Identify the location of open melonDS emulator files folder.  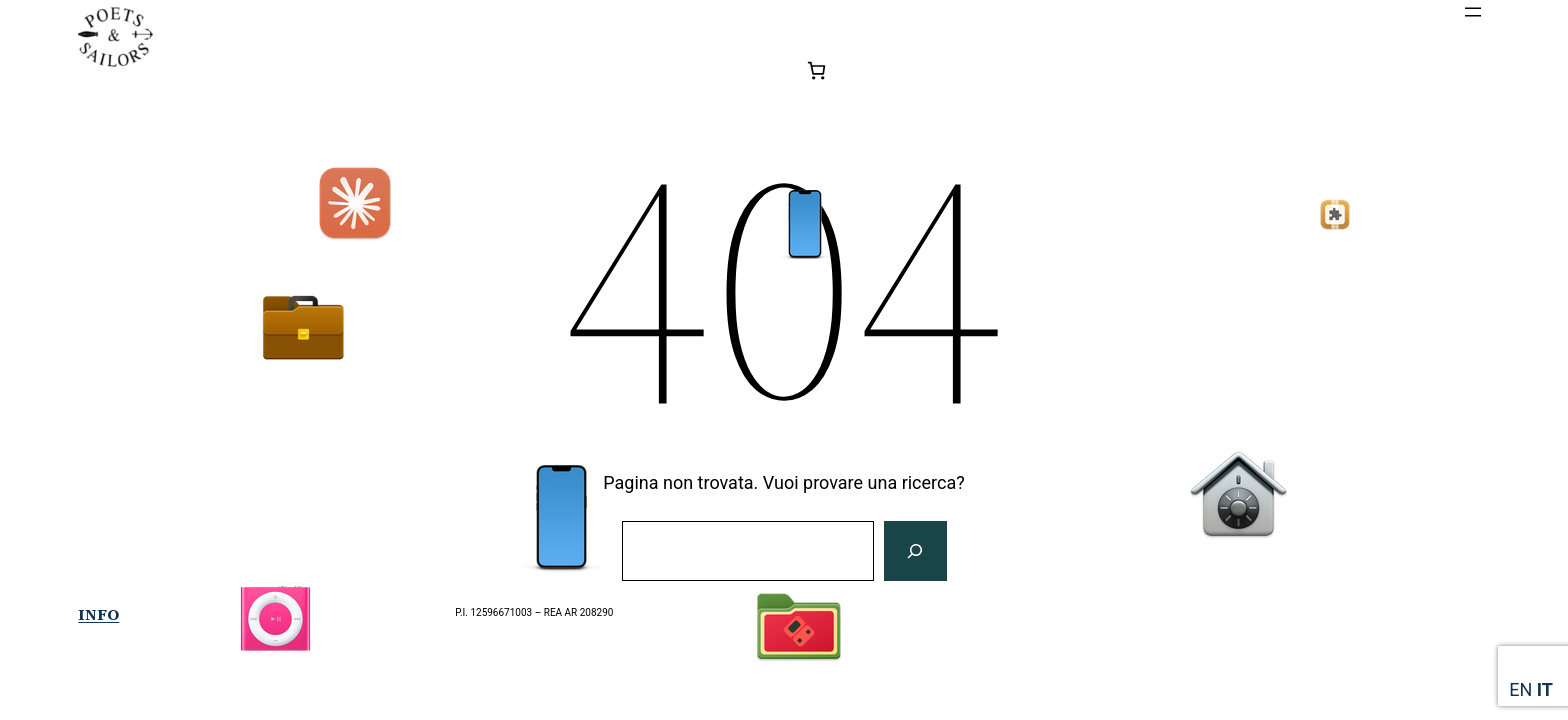
(798, 628).